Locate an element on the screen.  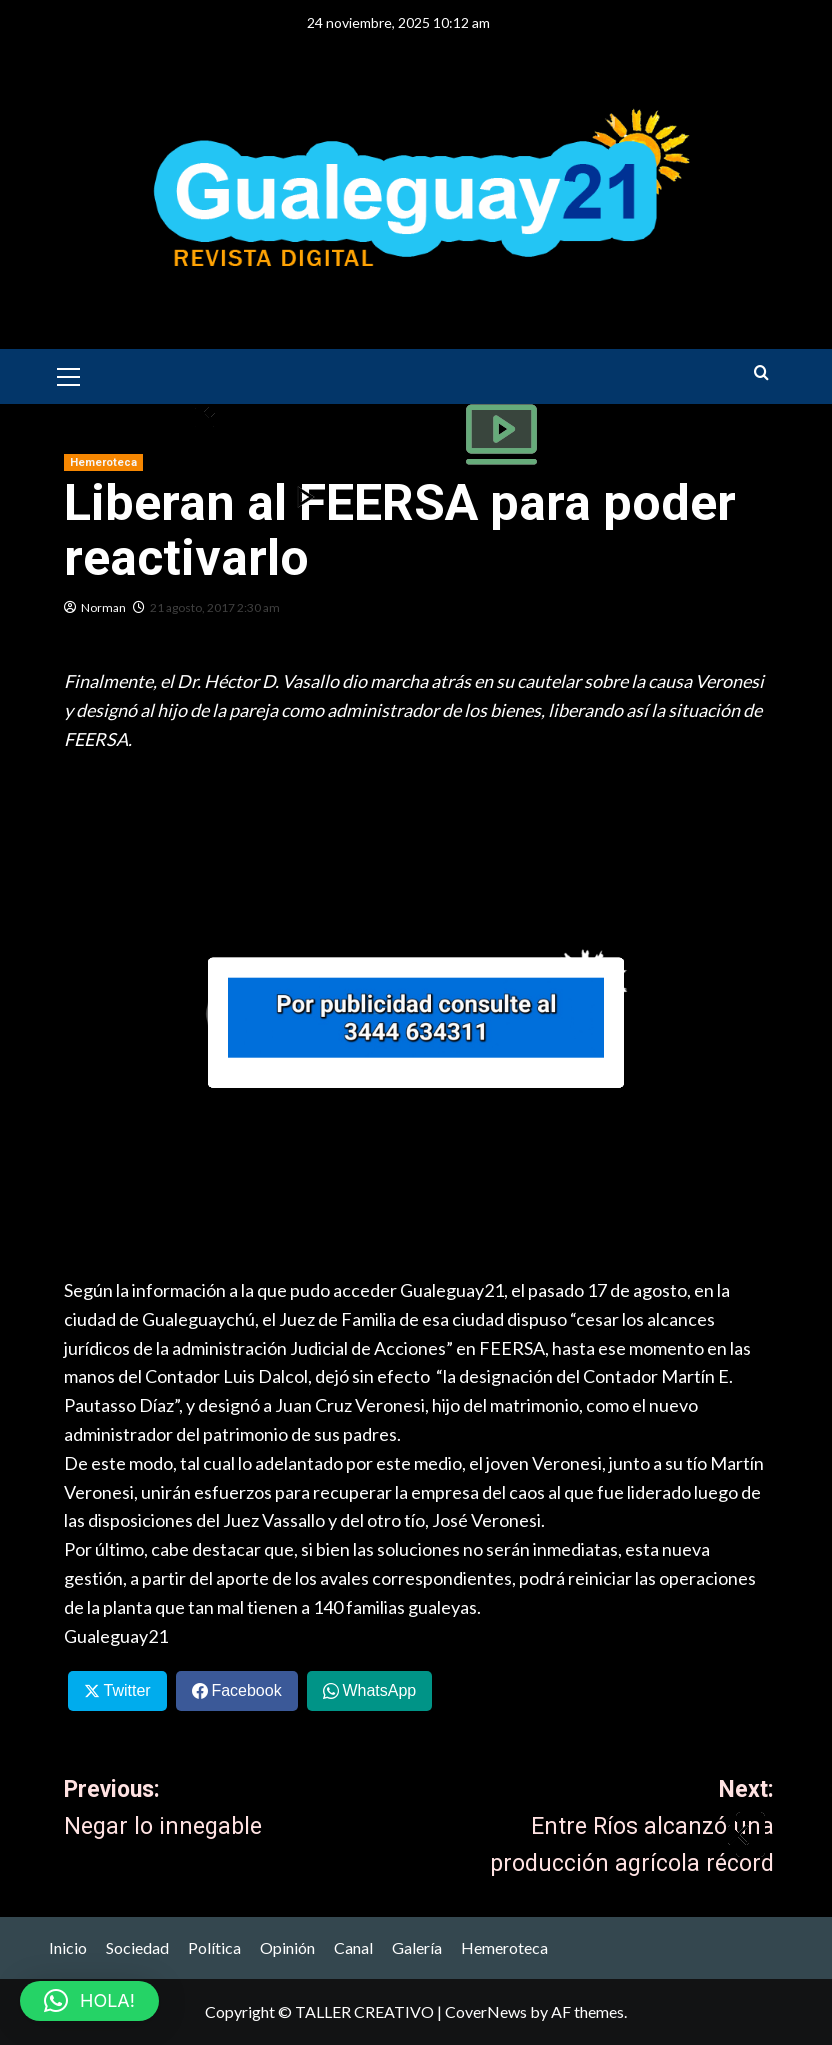
play media content is located at coordinates (304, 497).